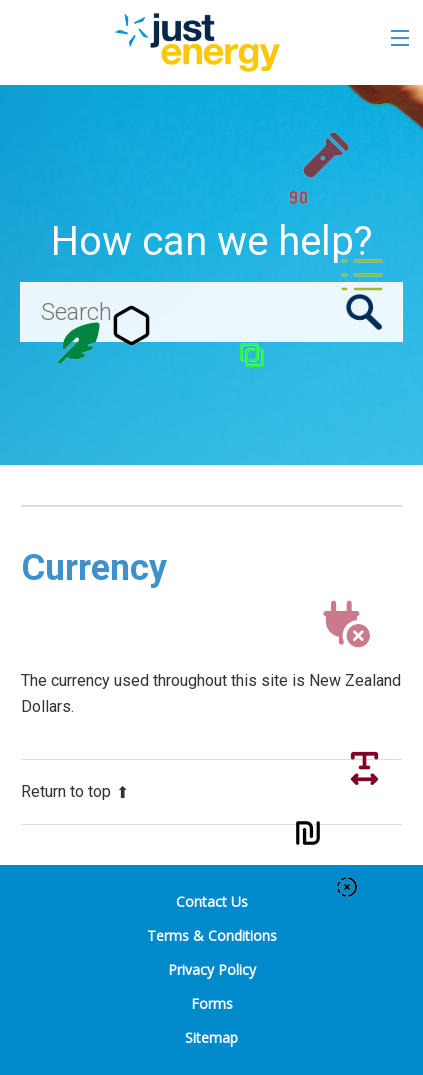 This screenshot has height=1075, width=423. I want to click on view items in a list format, so click(362, 275).